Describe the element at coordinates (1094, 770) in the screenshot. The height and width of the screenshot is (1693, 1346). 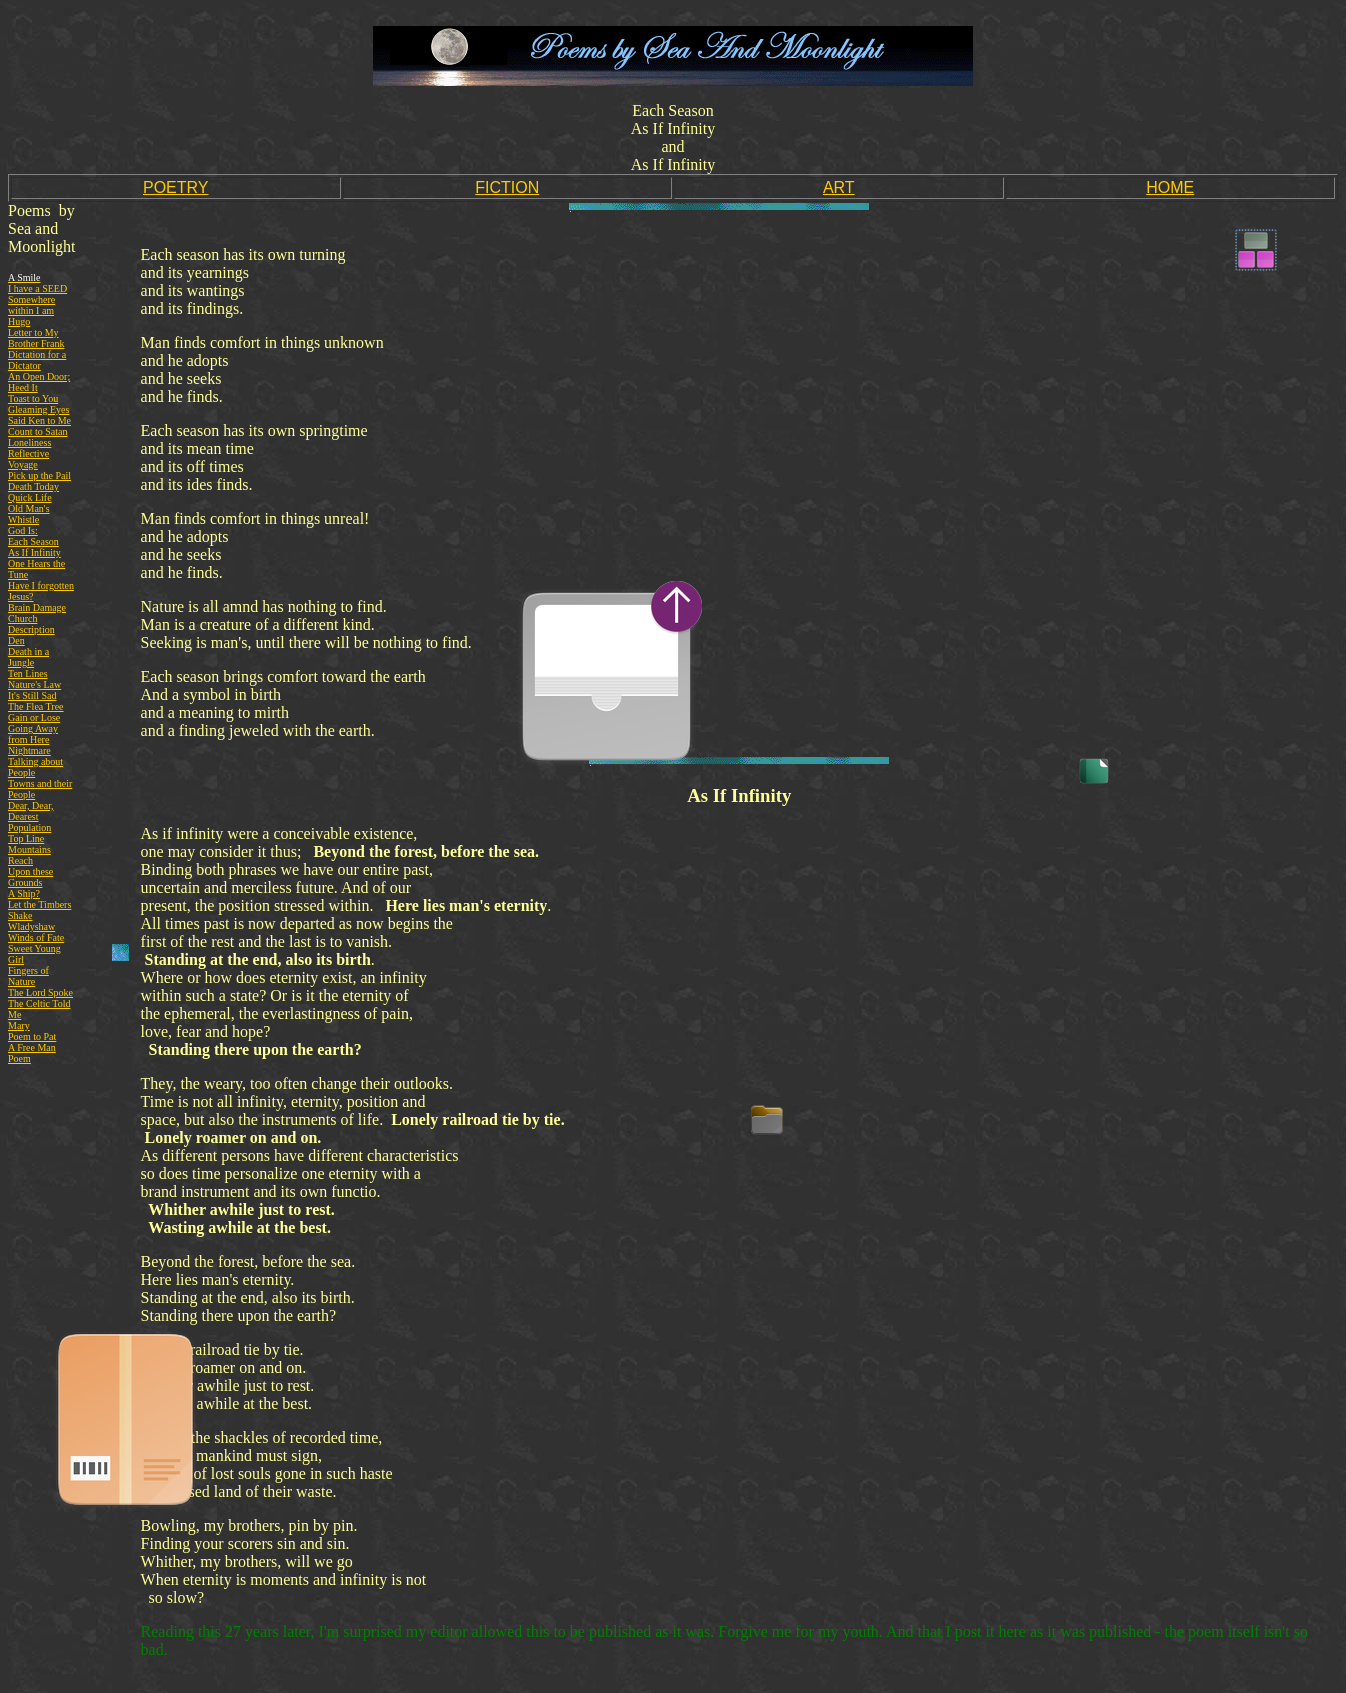
I see `change your desktop wallpaper` at that location.